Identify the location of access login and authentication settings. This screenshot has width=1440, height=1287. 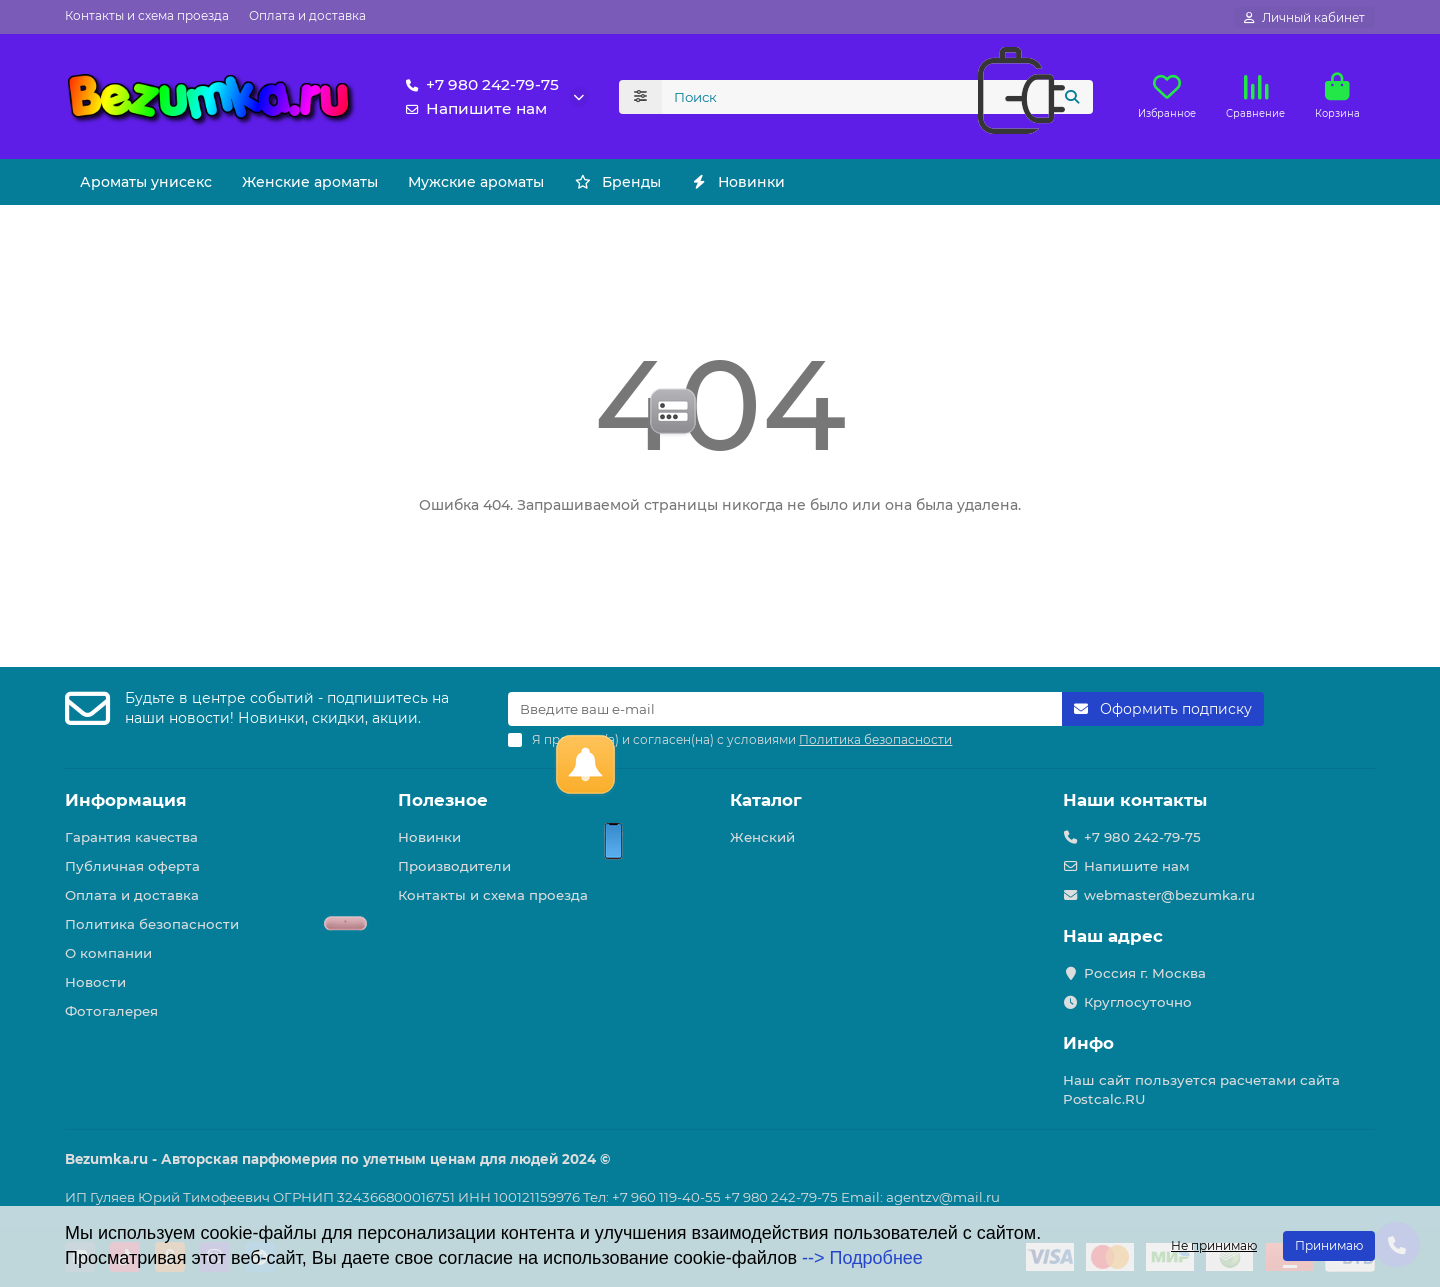
(673, 412).